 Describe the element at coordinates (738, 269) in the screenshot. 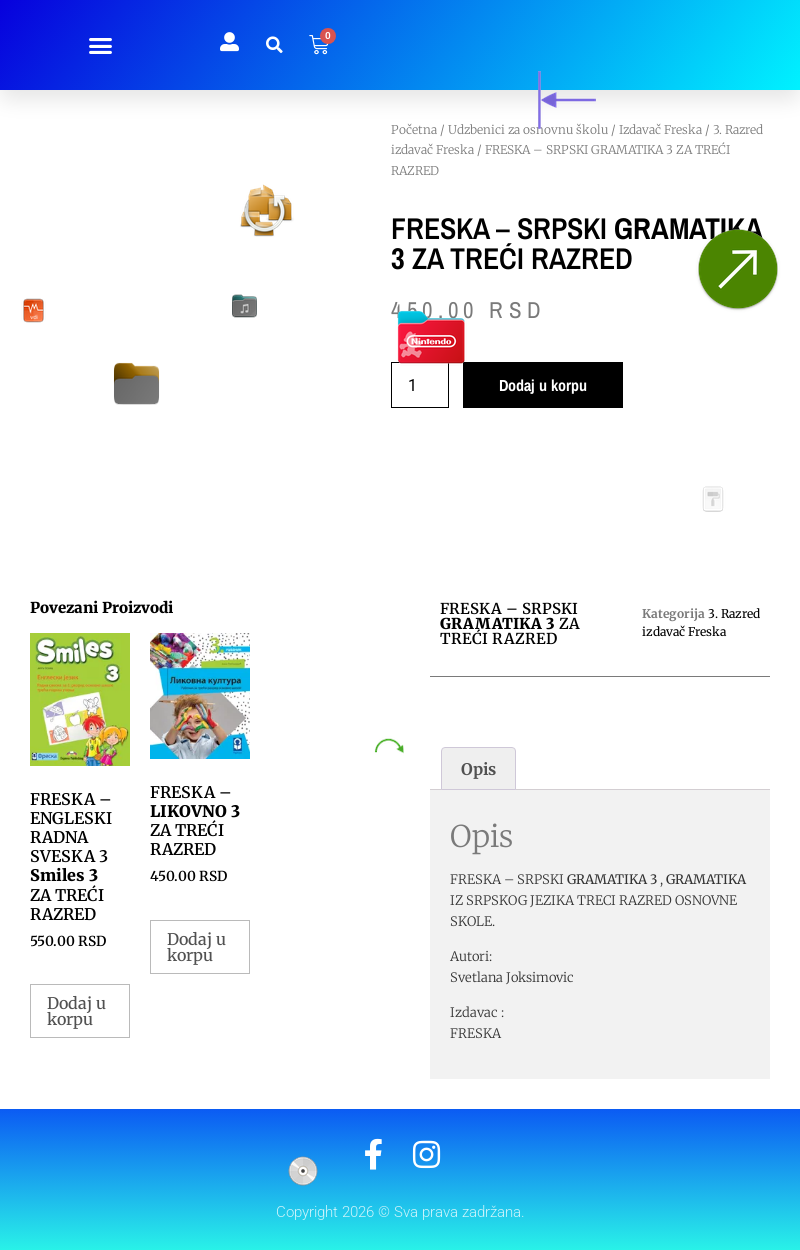

I see `indicates a symbolic link or shortcut to another file` at that location.